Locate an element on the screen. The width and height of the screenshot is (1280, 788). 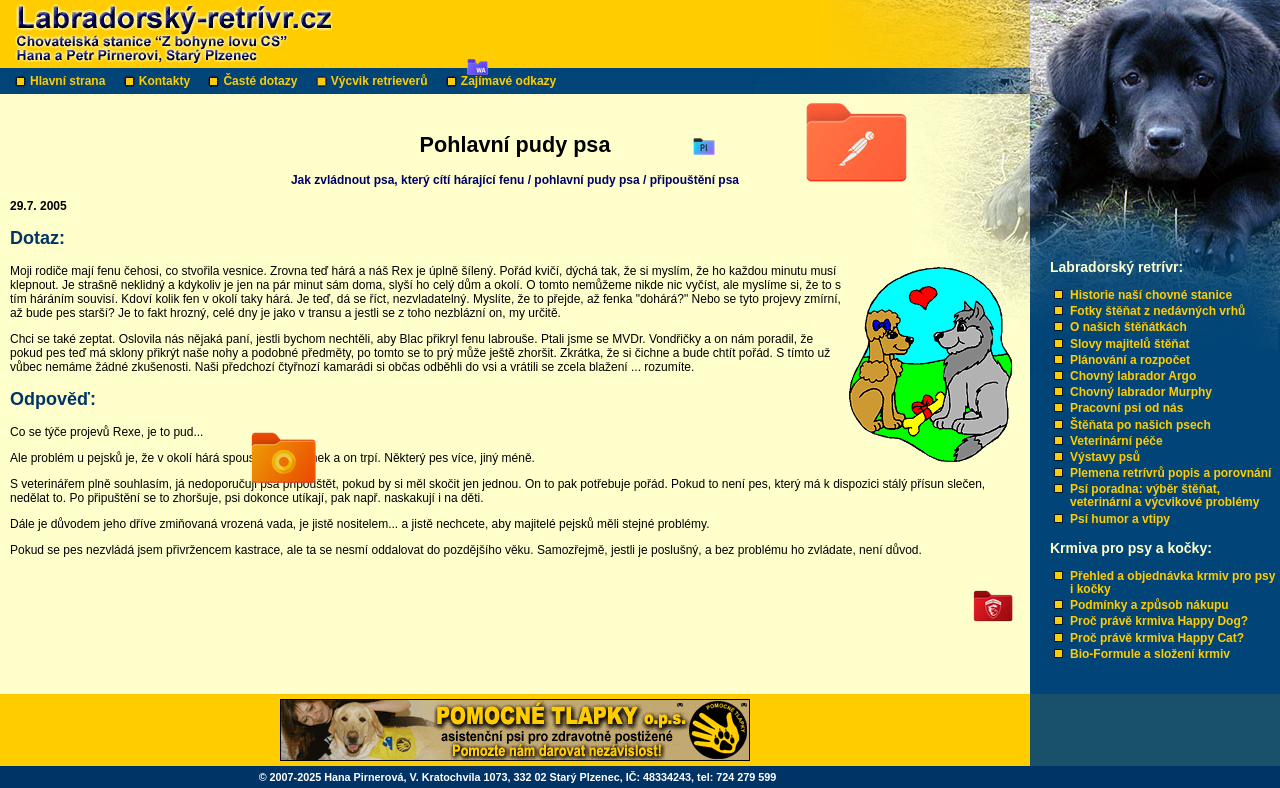
open android oreo system folder is located at coordinates (283, 459).